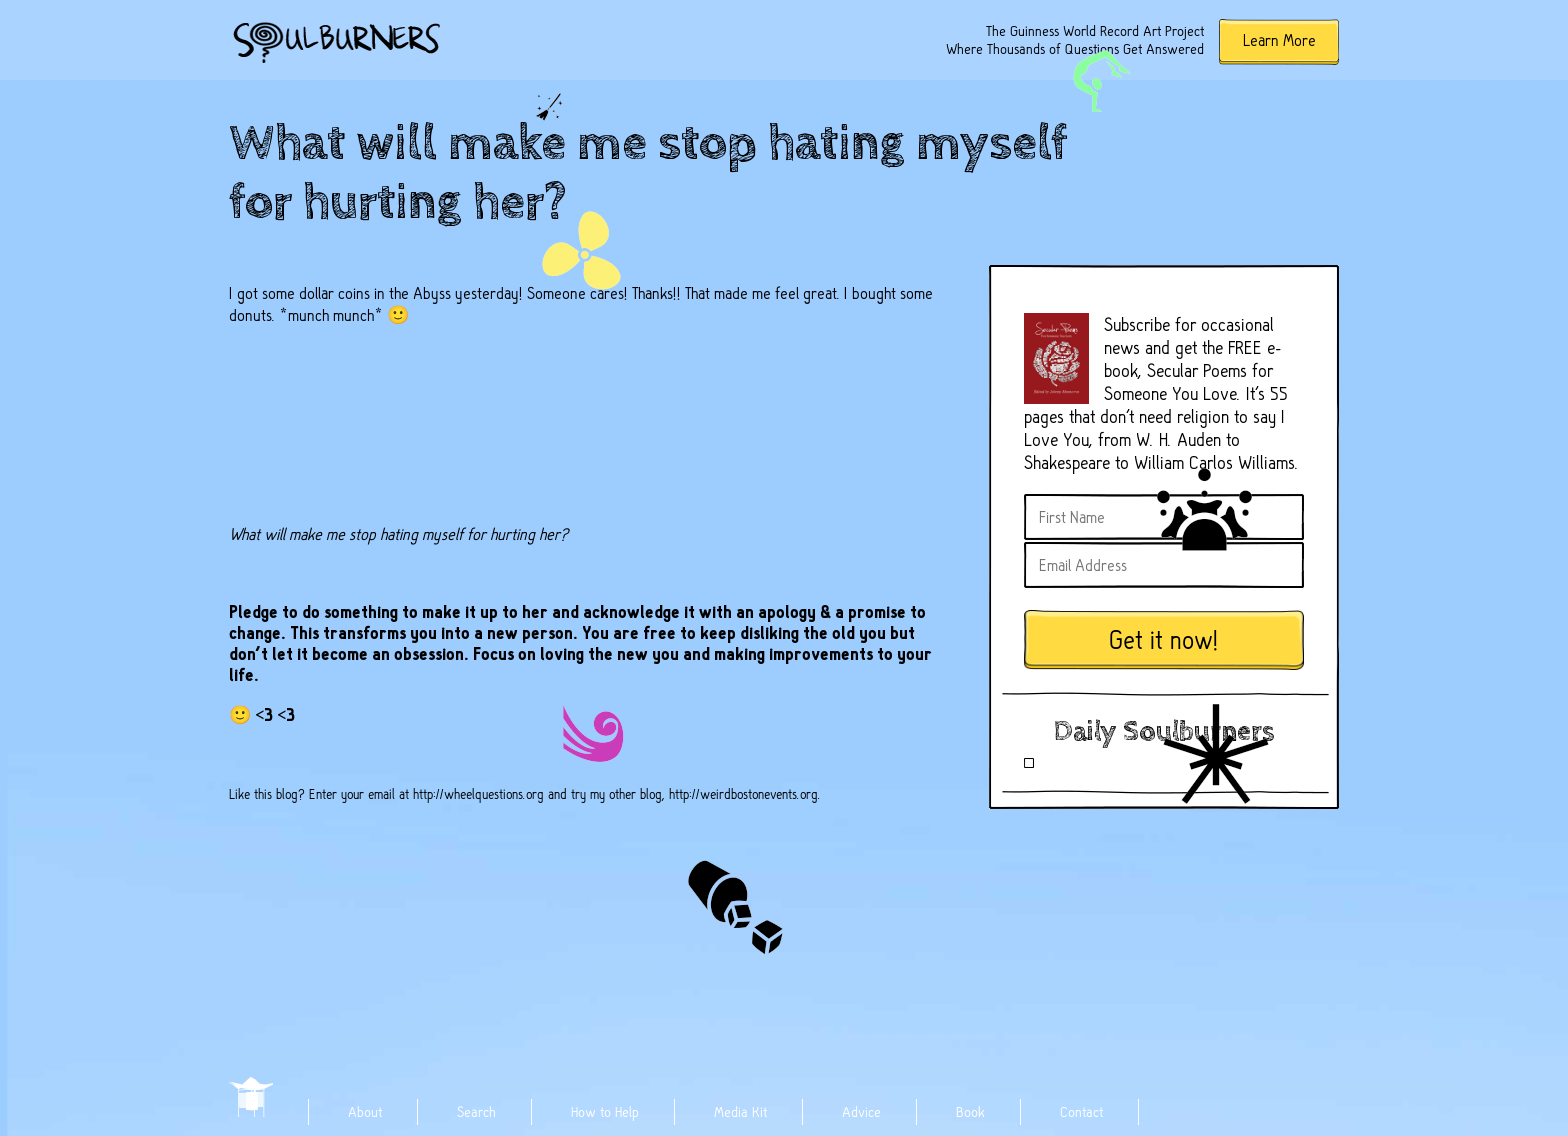  What do you see at coordinates (581, 250) in the screenshot?
I see `access boat or marine vehicle settings` at bounding box center [581, 250].